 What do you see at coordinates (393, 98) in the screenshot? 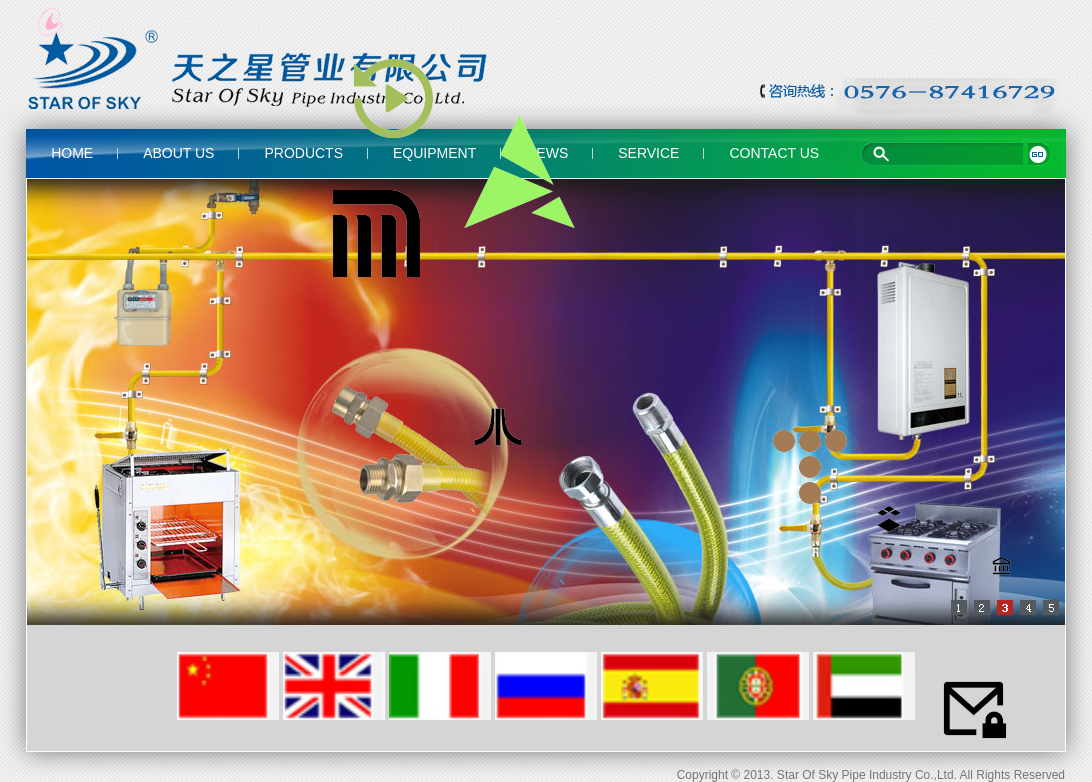
I see `view memories or flashback content` at bounding box center [393, 98].